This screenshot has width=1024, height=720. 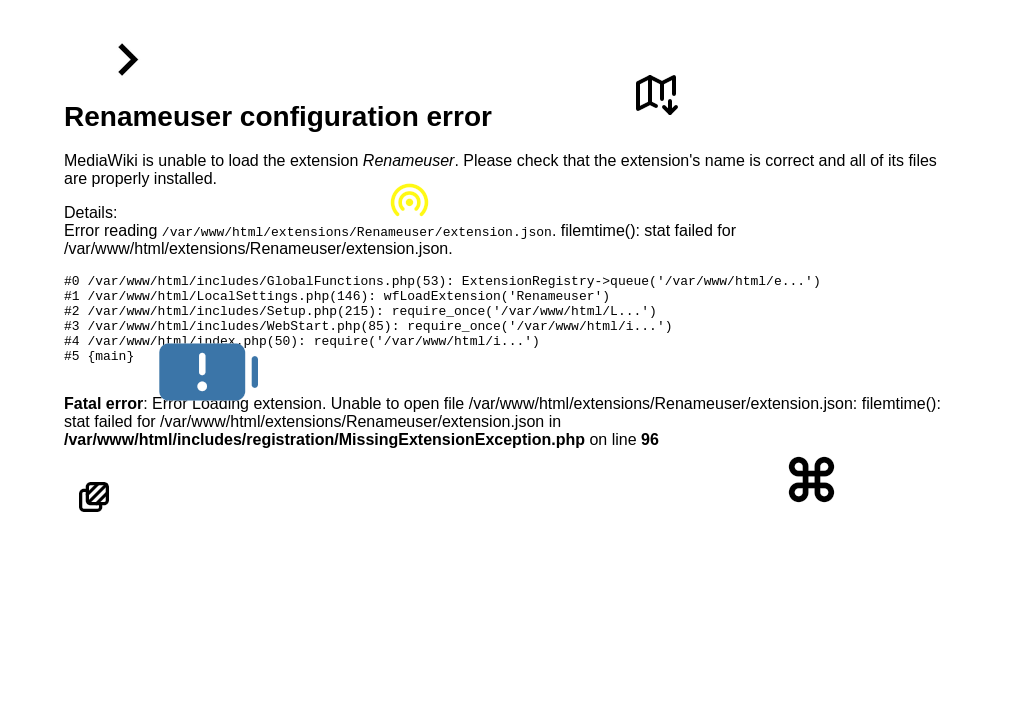 What do you see at coordinates (127, 59) in the screenshot?
I see `navigate to the next item or page` at bounding box center [127, 59].